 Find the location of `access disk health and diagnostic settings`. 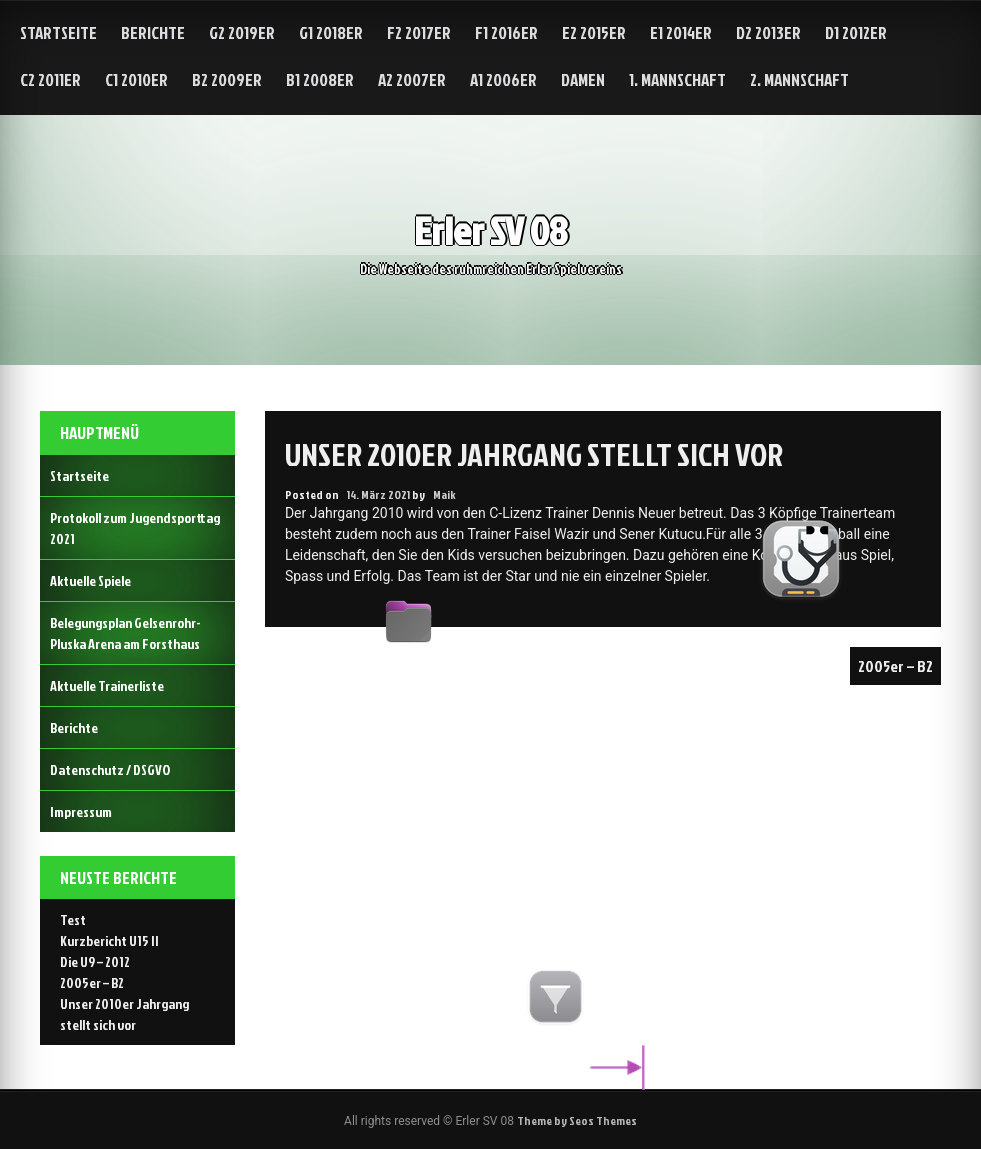

access disk health and diagnostic settings is located at coordinates (801, 560).